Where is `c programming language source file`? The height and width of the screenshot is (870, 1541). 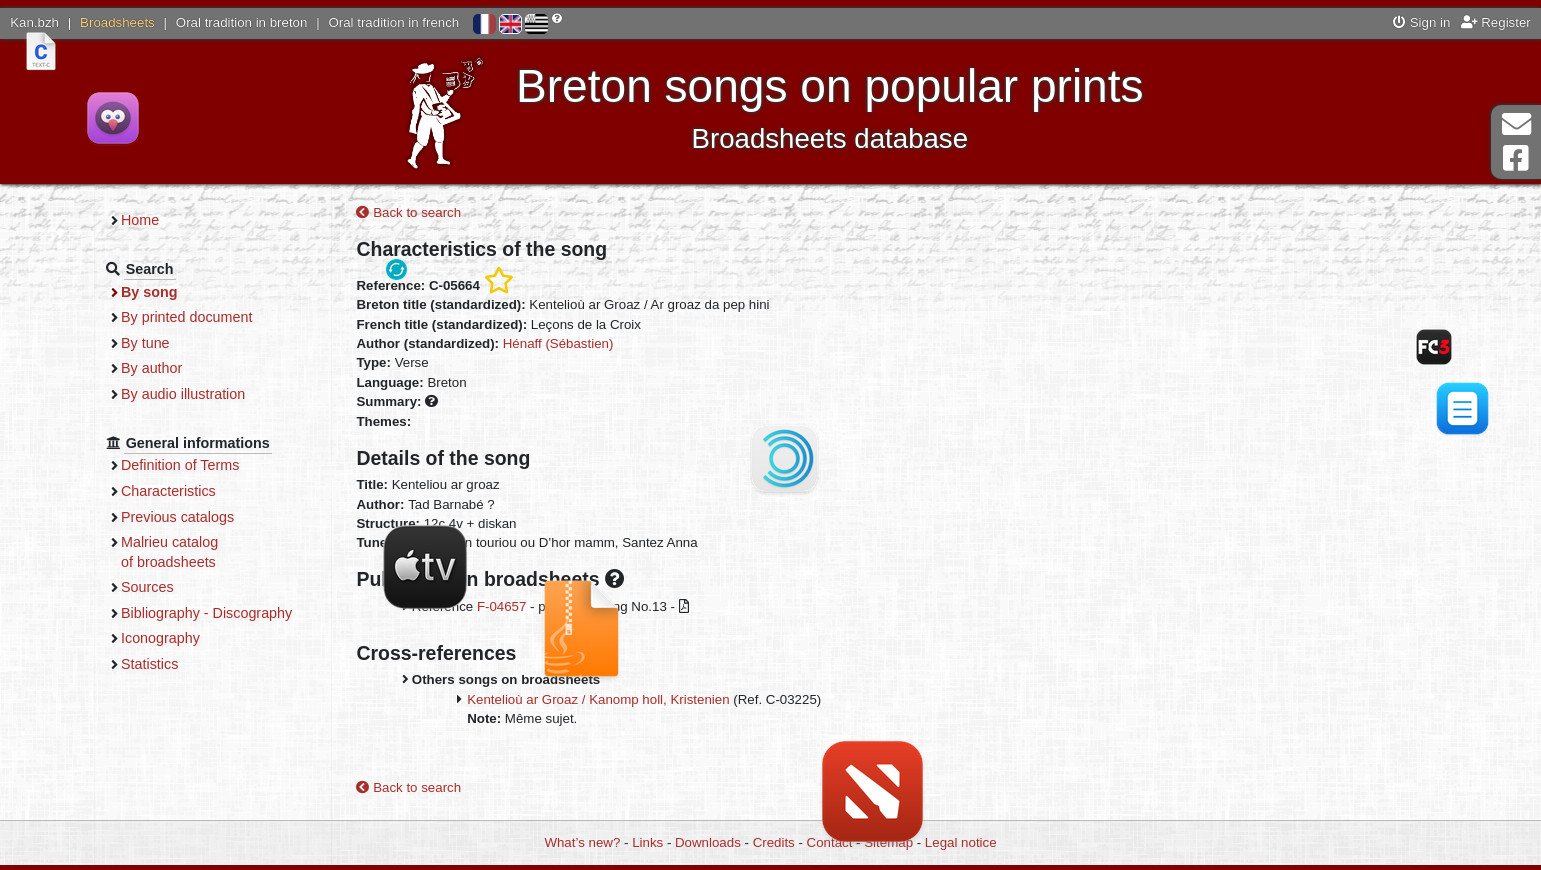 c programming language source file is located at coordinates (41, 52).